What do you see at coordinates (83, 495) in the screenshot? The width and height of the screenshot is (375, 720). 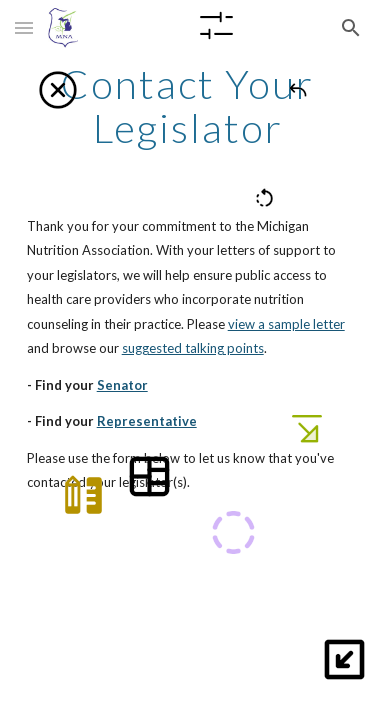 I see `access design or editing tools` at bounding box center [83, 495].